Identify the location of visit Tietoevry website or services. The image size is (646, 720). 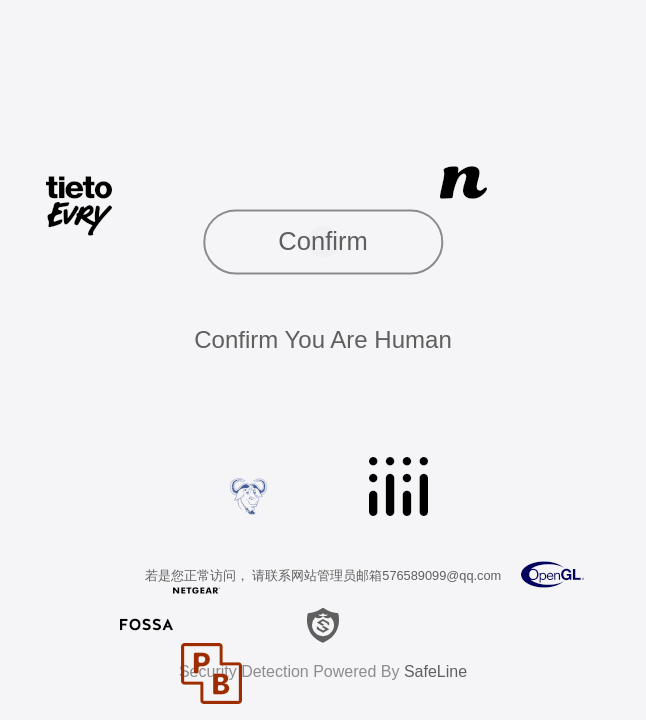
(79, 206).